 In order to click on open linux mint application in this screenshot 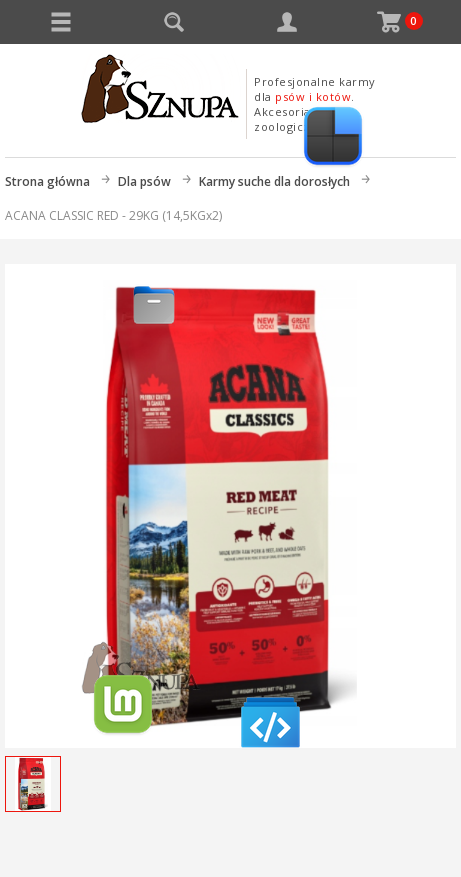, I will do `click(123, 704)`.